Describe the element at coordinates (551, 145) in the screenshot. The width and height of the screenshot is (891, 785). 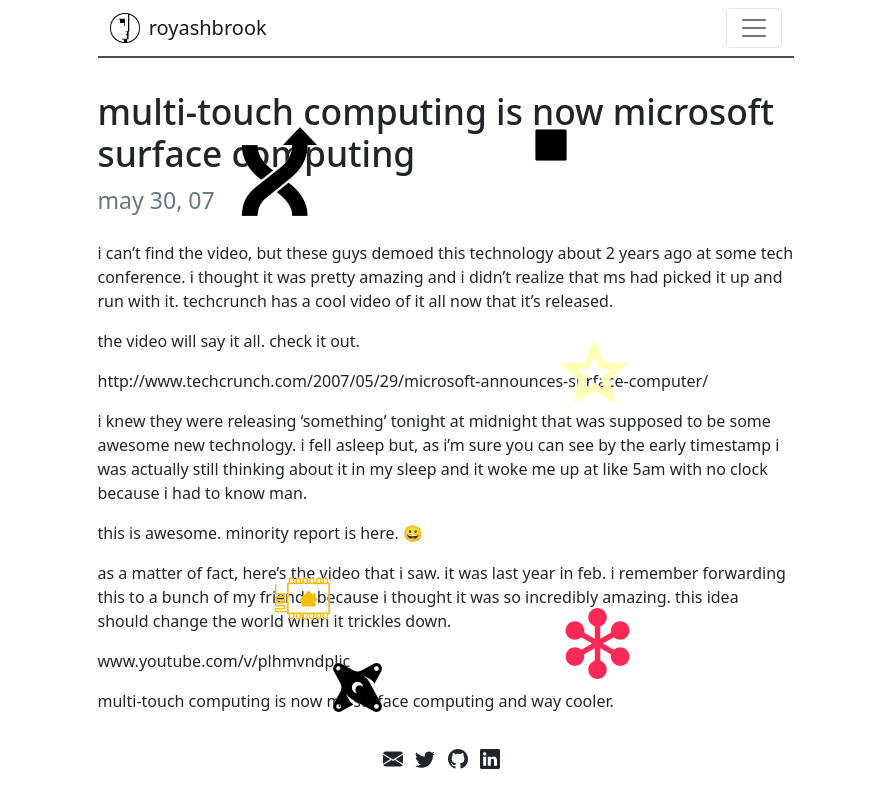
I see `stop media playback` at that location.